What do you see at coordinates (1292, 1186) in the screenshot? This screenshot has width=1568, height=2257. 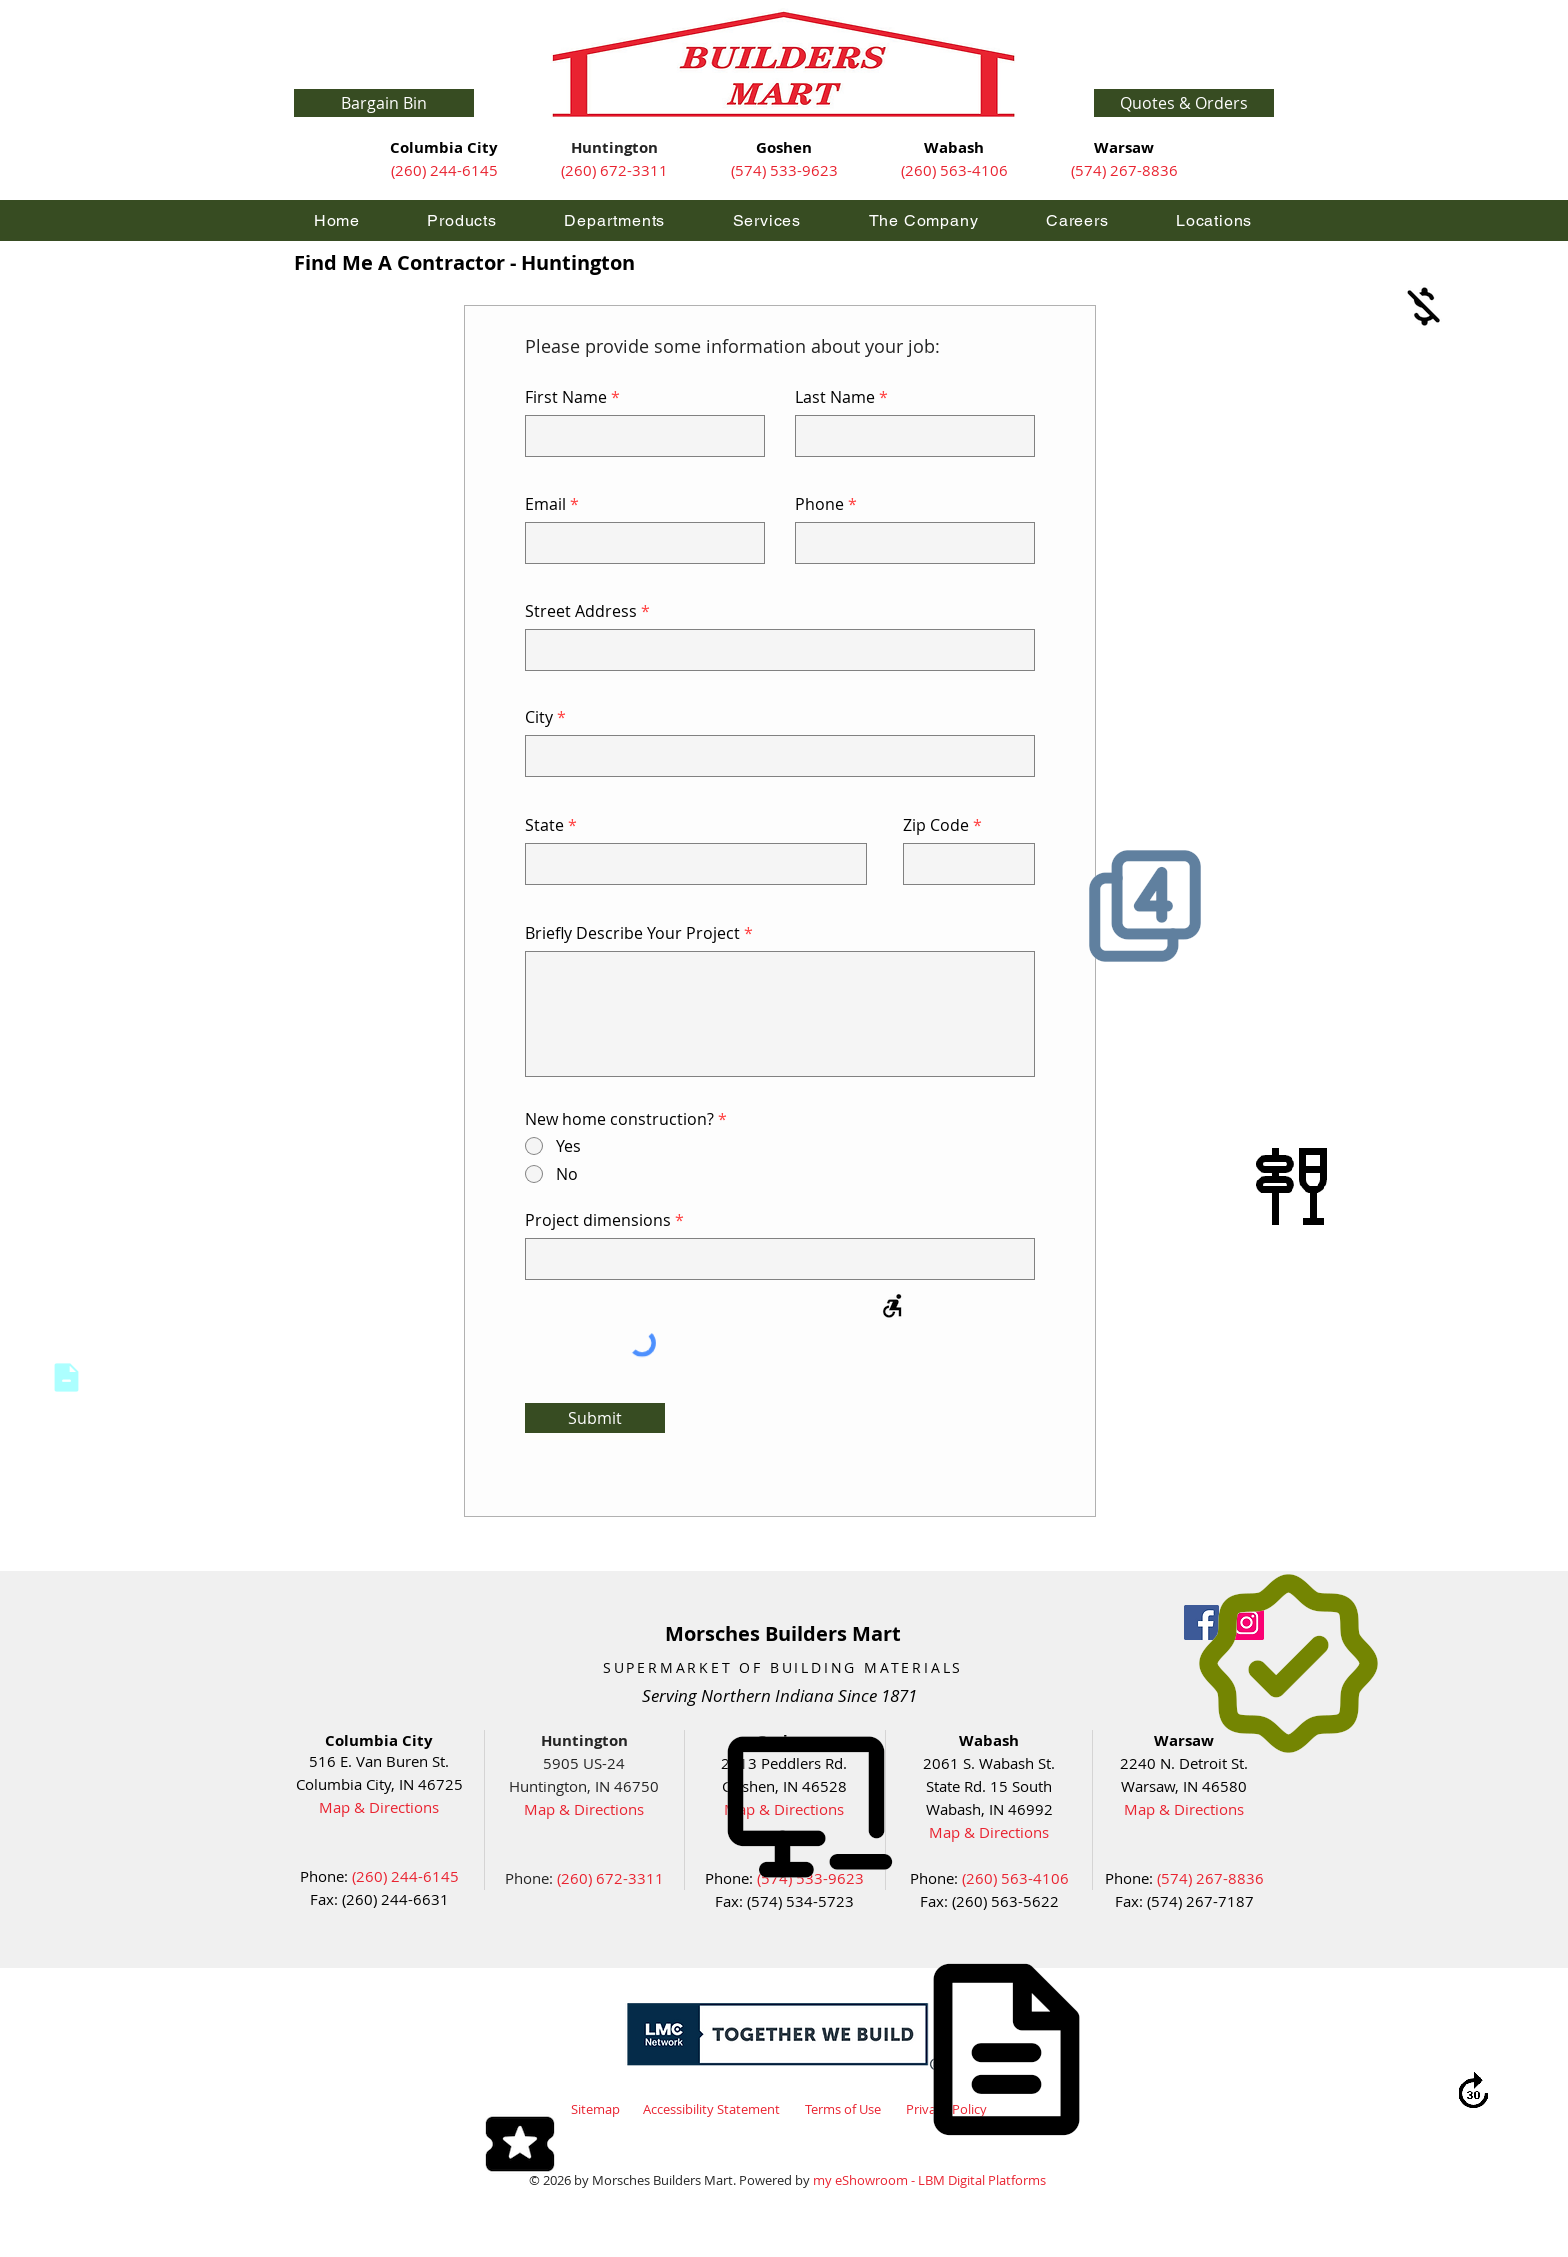 I see `browse tapas or small plates menu` at bounding box center [1292, 1186].